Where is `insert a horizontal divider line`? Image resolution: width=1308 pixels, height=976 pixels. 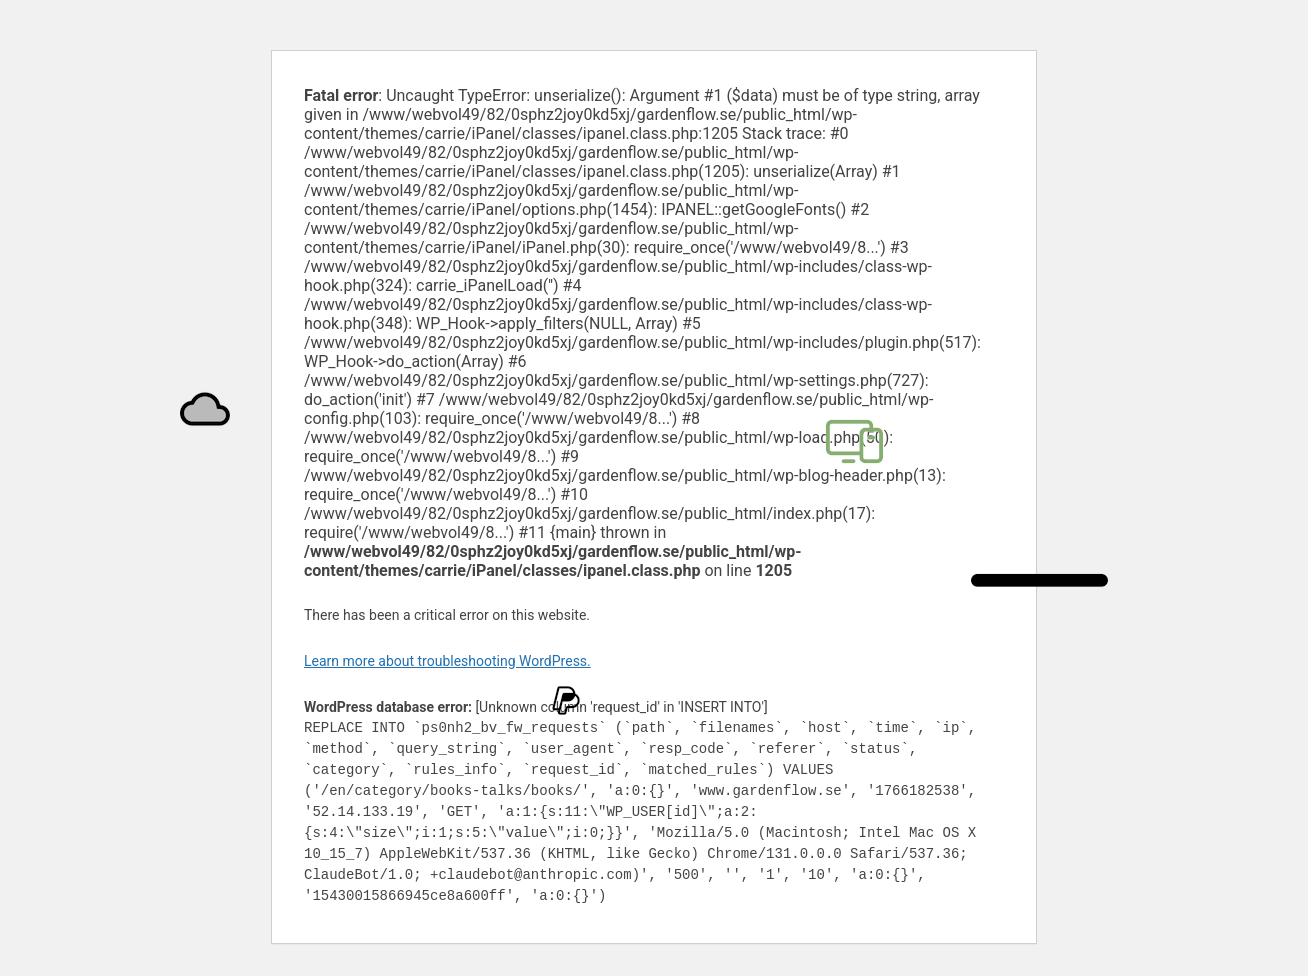 insert a horizontal divider line is located at coordinates (1039, 582).